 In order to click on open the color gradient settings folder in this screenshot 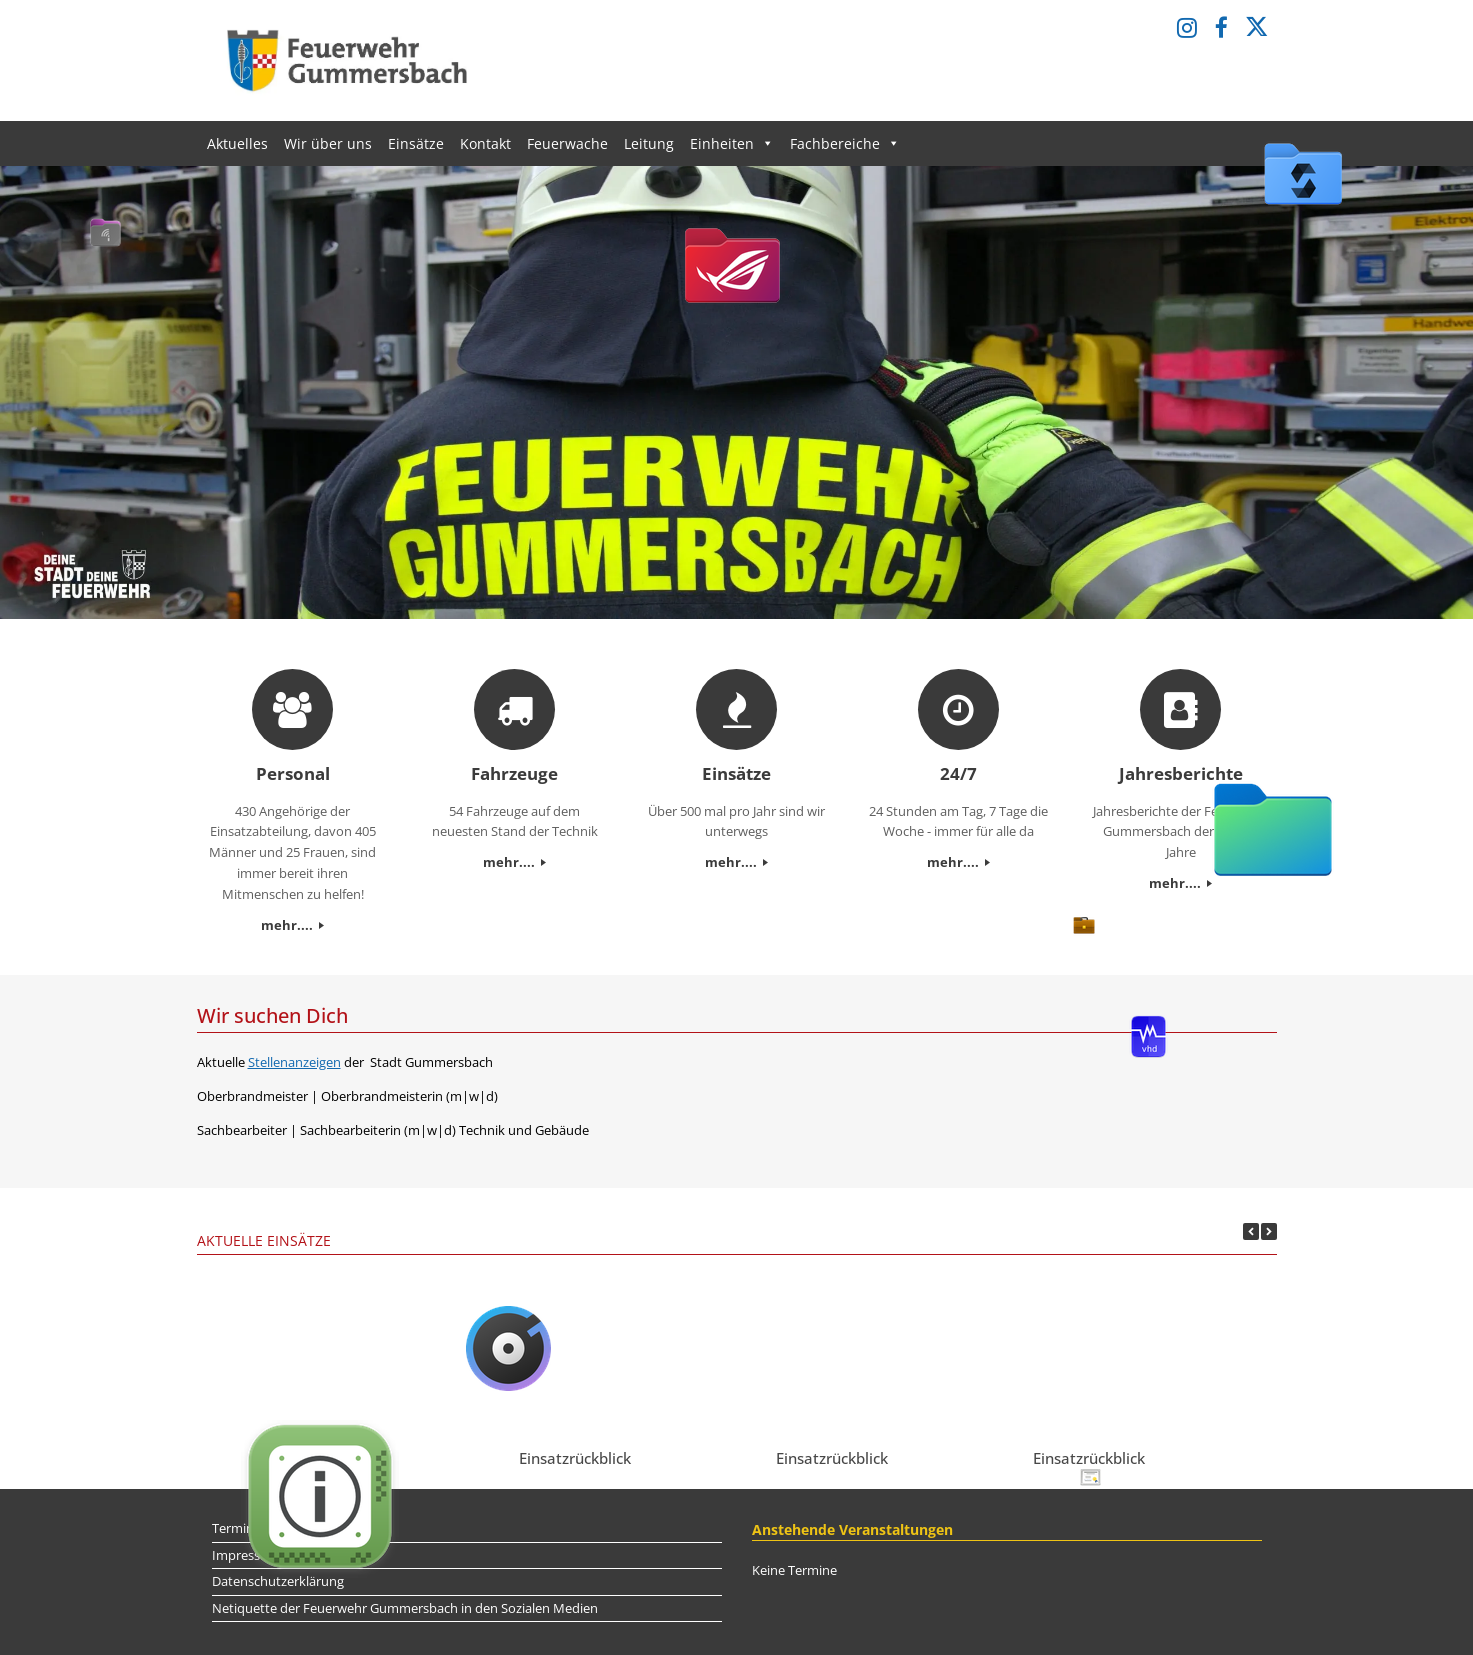, I will do `click(1273, 833)`.